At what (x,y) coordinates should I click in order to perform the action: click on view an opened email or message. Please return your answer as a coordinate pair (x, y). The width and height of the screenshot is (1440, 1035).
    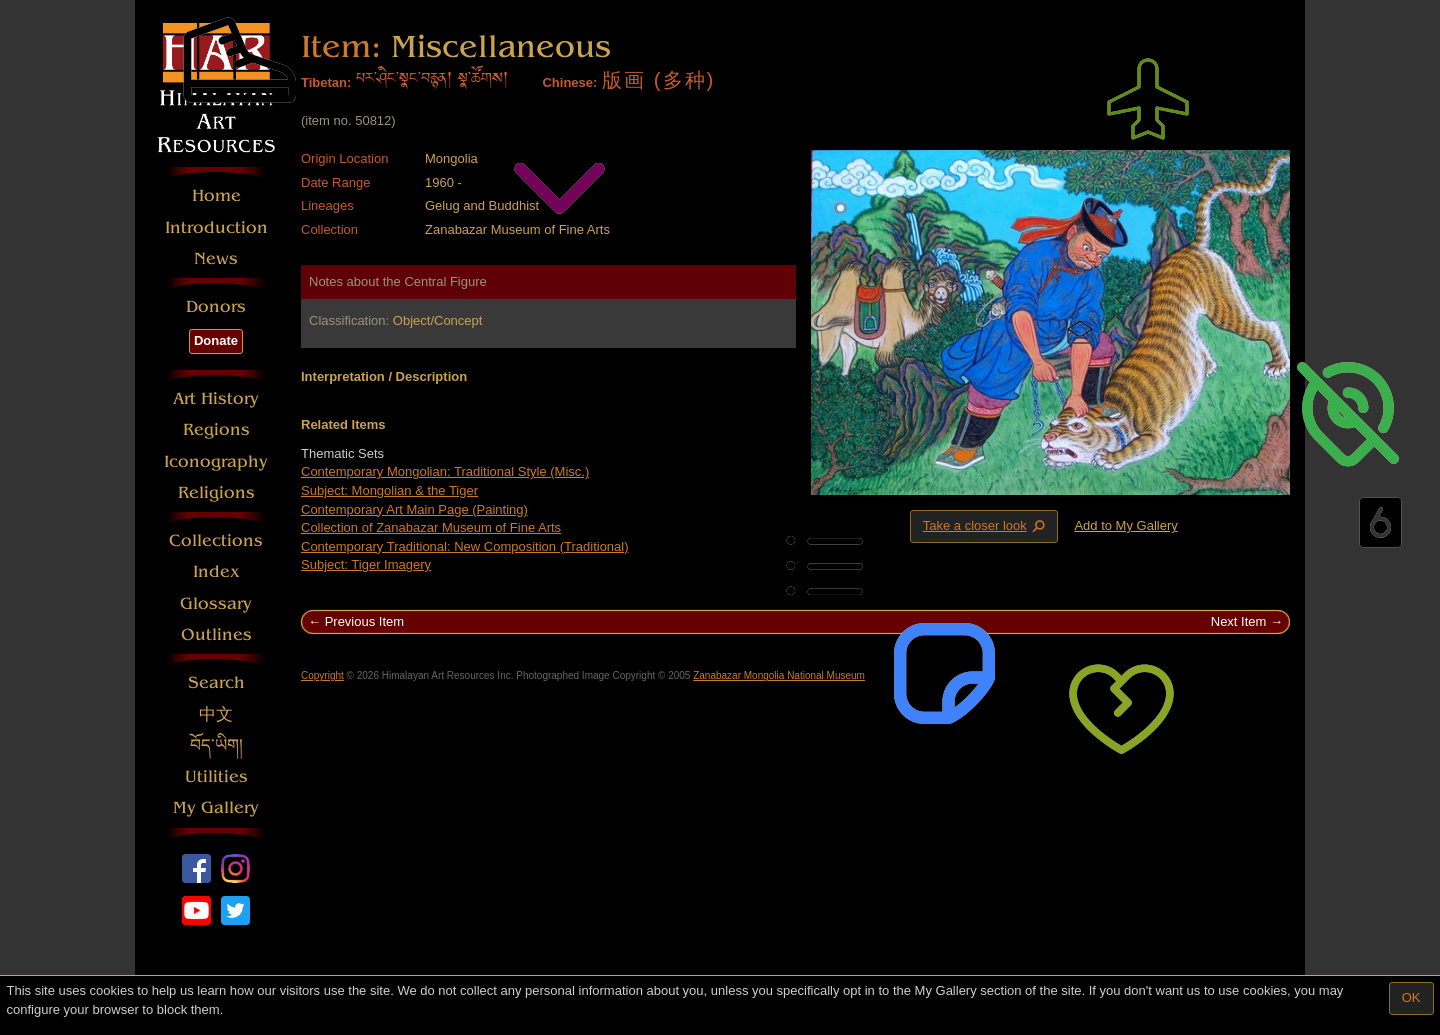
    Looking at the image, I should click on (1080, 333).